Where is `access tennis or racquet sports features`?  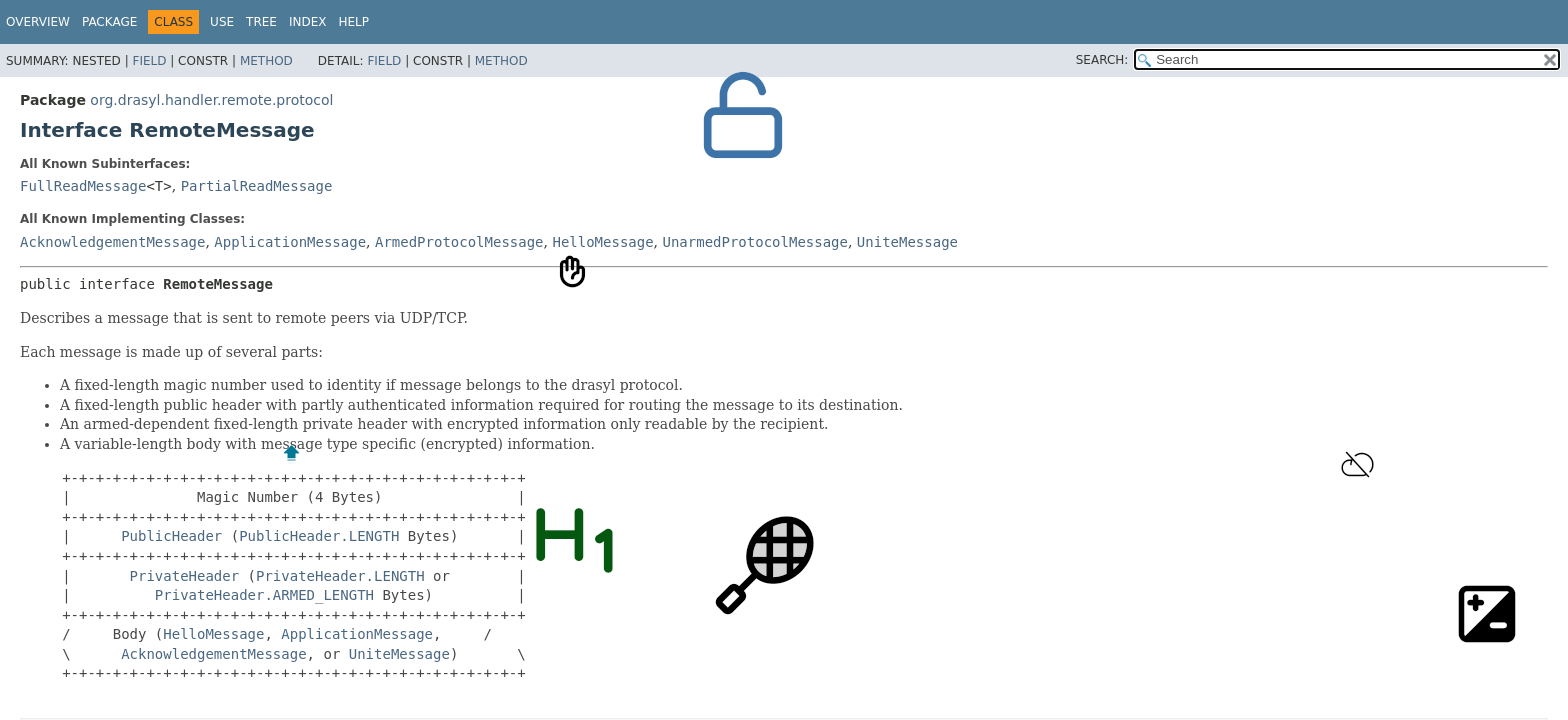 access tennis or racquet sports features is located at coordinates (763, 567).